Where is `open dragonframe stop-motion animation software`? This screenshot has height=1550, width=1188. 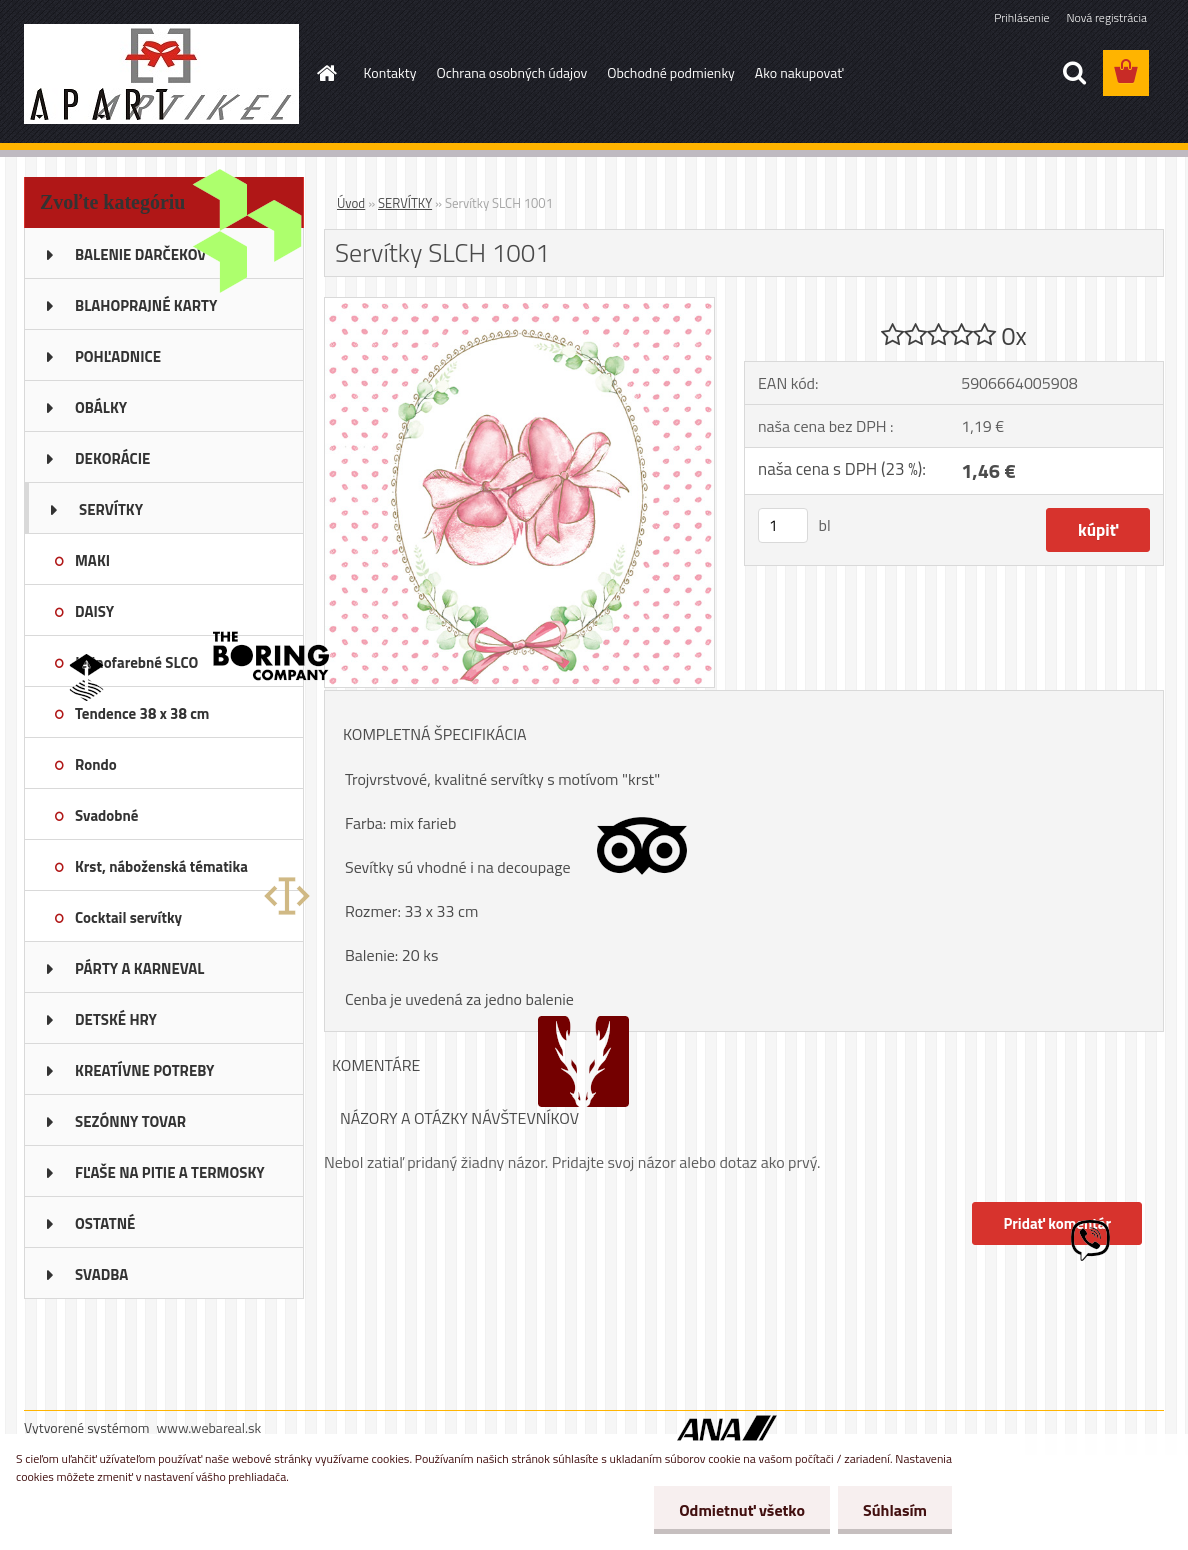 open dragonframe stop-motion animation software is located at coordinates (583, 1061).